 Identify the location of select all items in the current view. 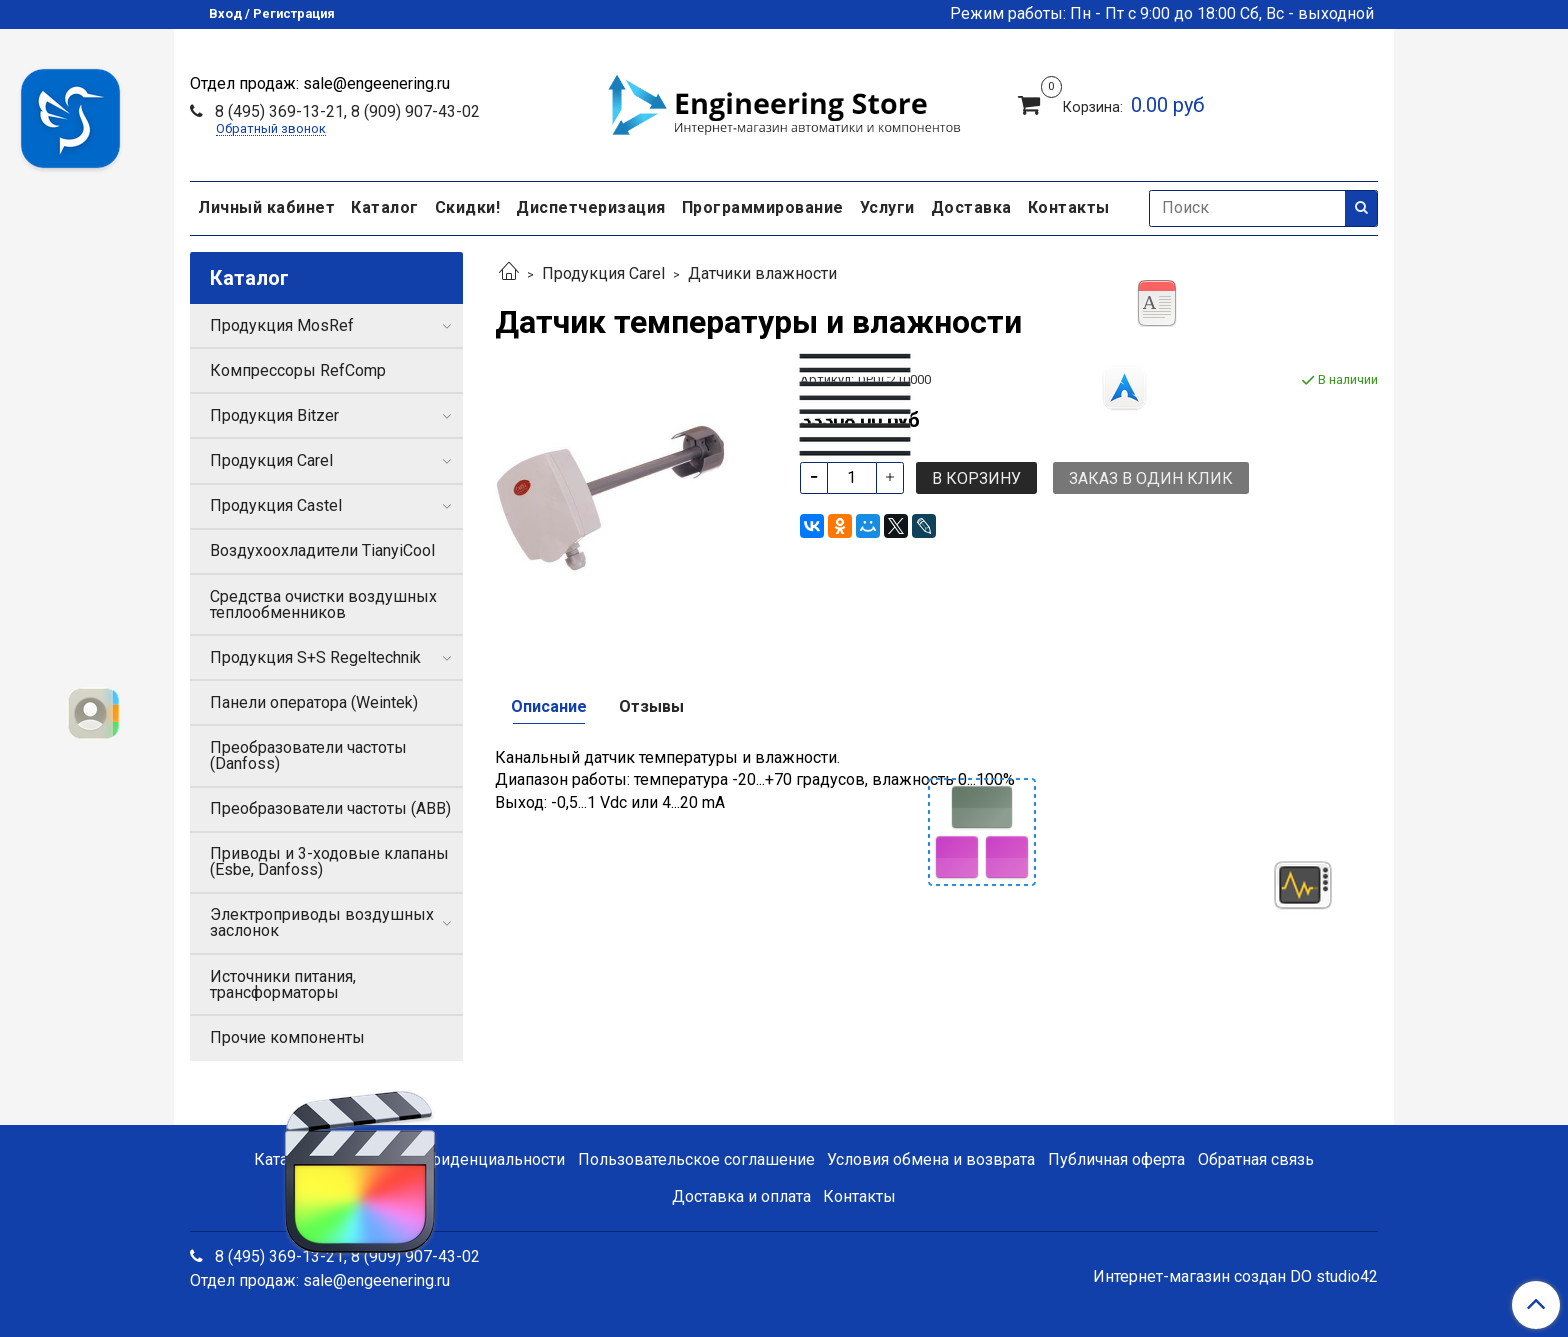
(982, 832).